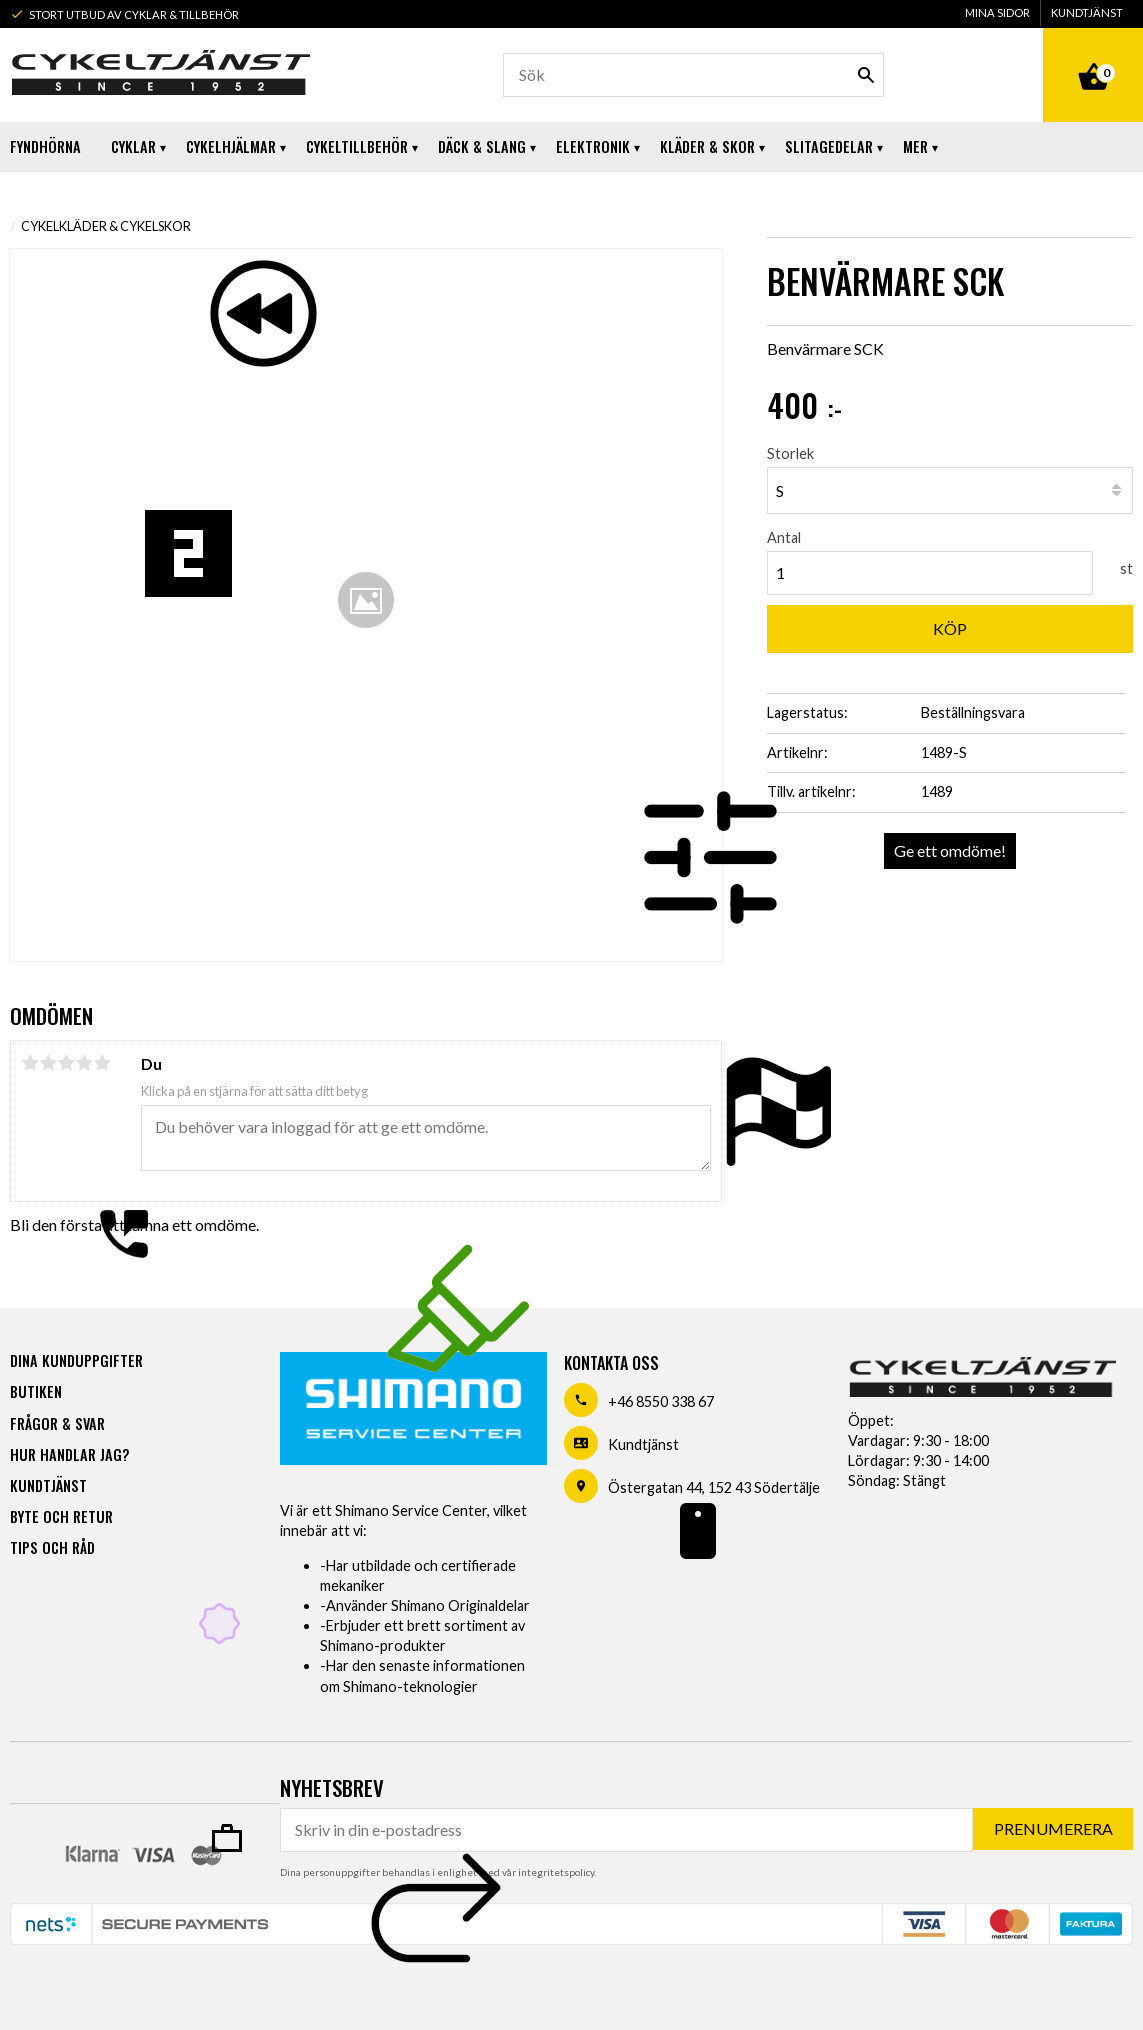 This screenshot has width=1143, height=2030. What do you see at coordinates (219, 1623) in the screenshot?
I see `indicates a verified or certified status` at bounding box center [219, 1623].